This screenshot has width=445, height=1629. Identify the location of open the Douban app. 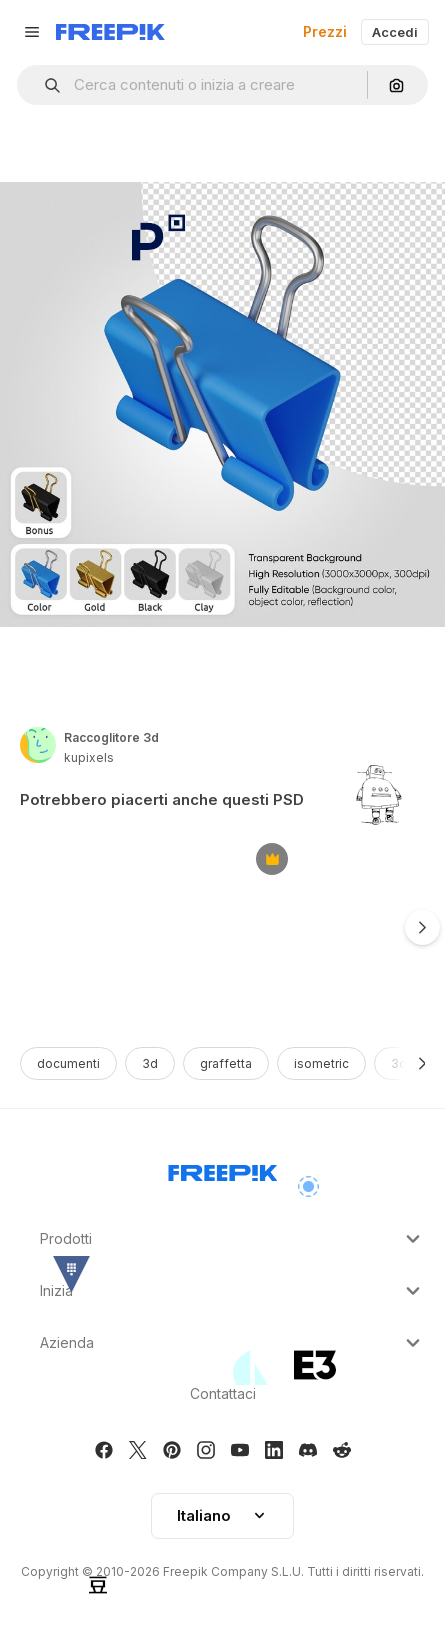
(98, 1585).